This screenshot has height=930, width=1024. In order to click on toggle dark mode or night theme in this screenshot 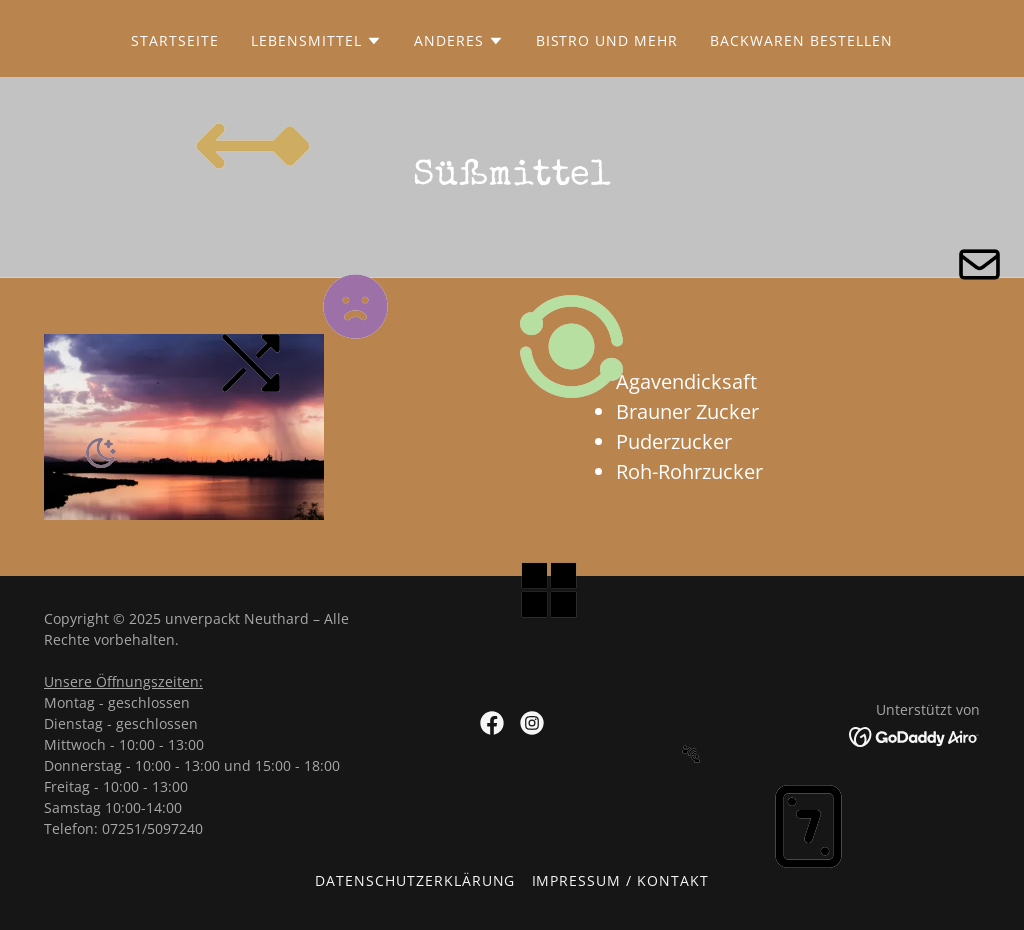, I will do `click(101, 453)`.